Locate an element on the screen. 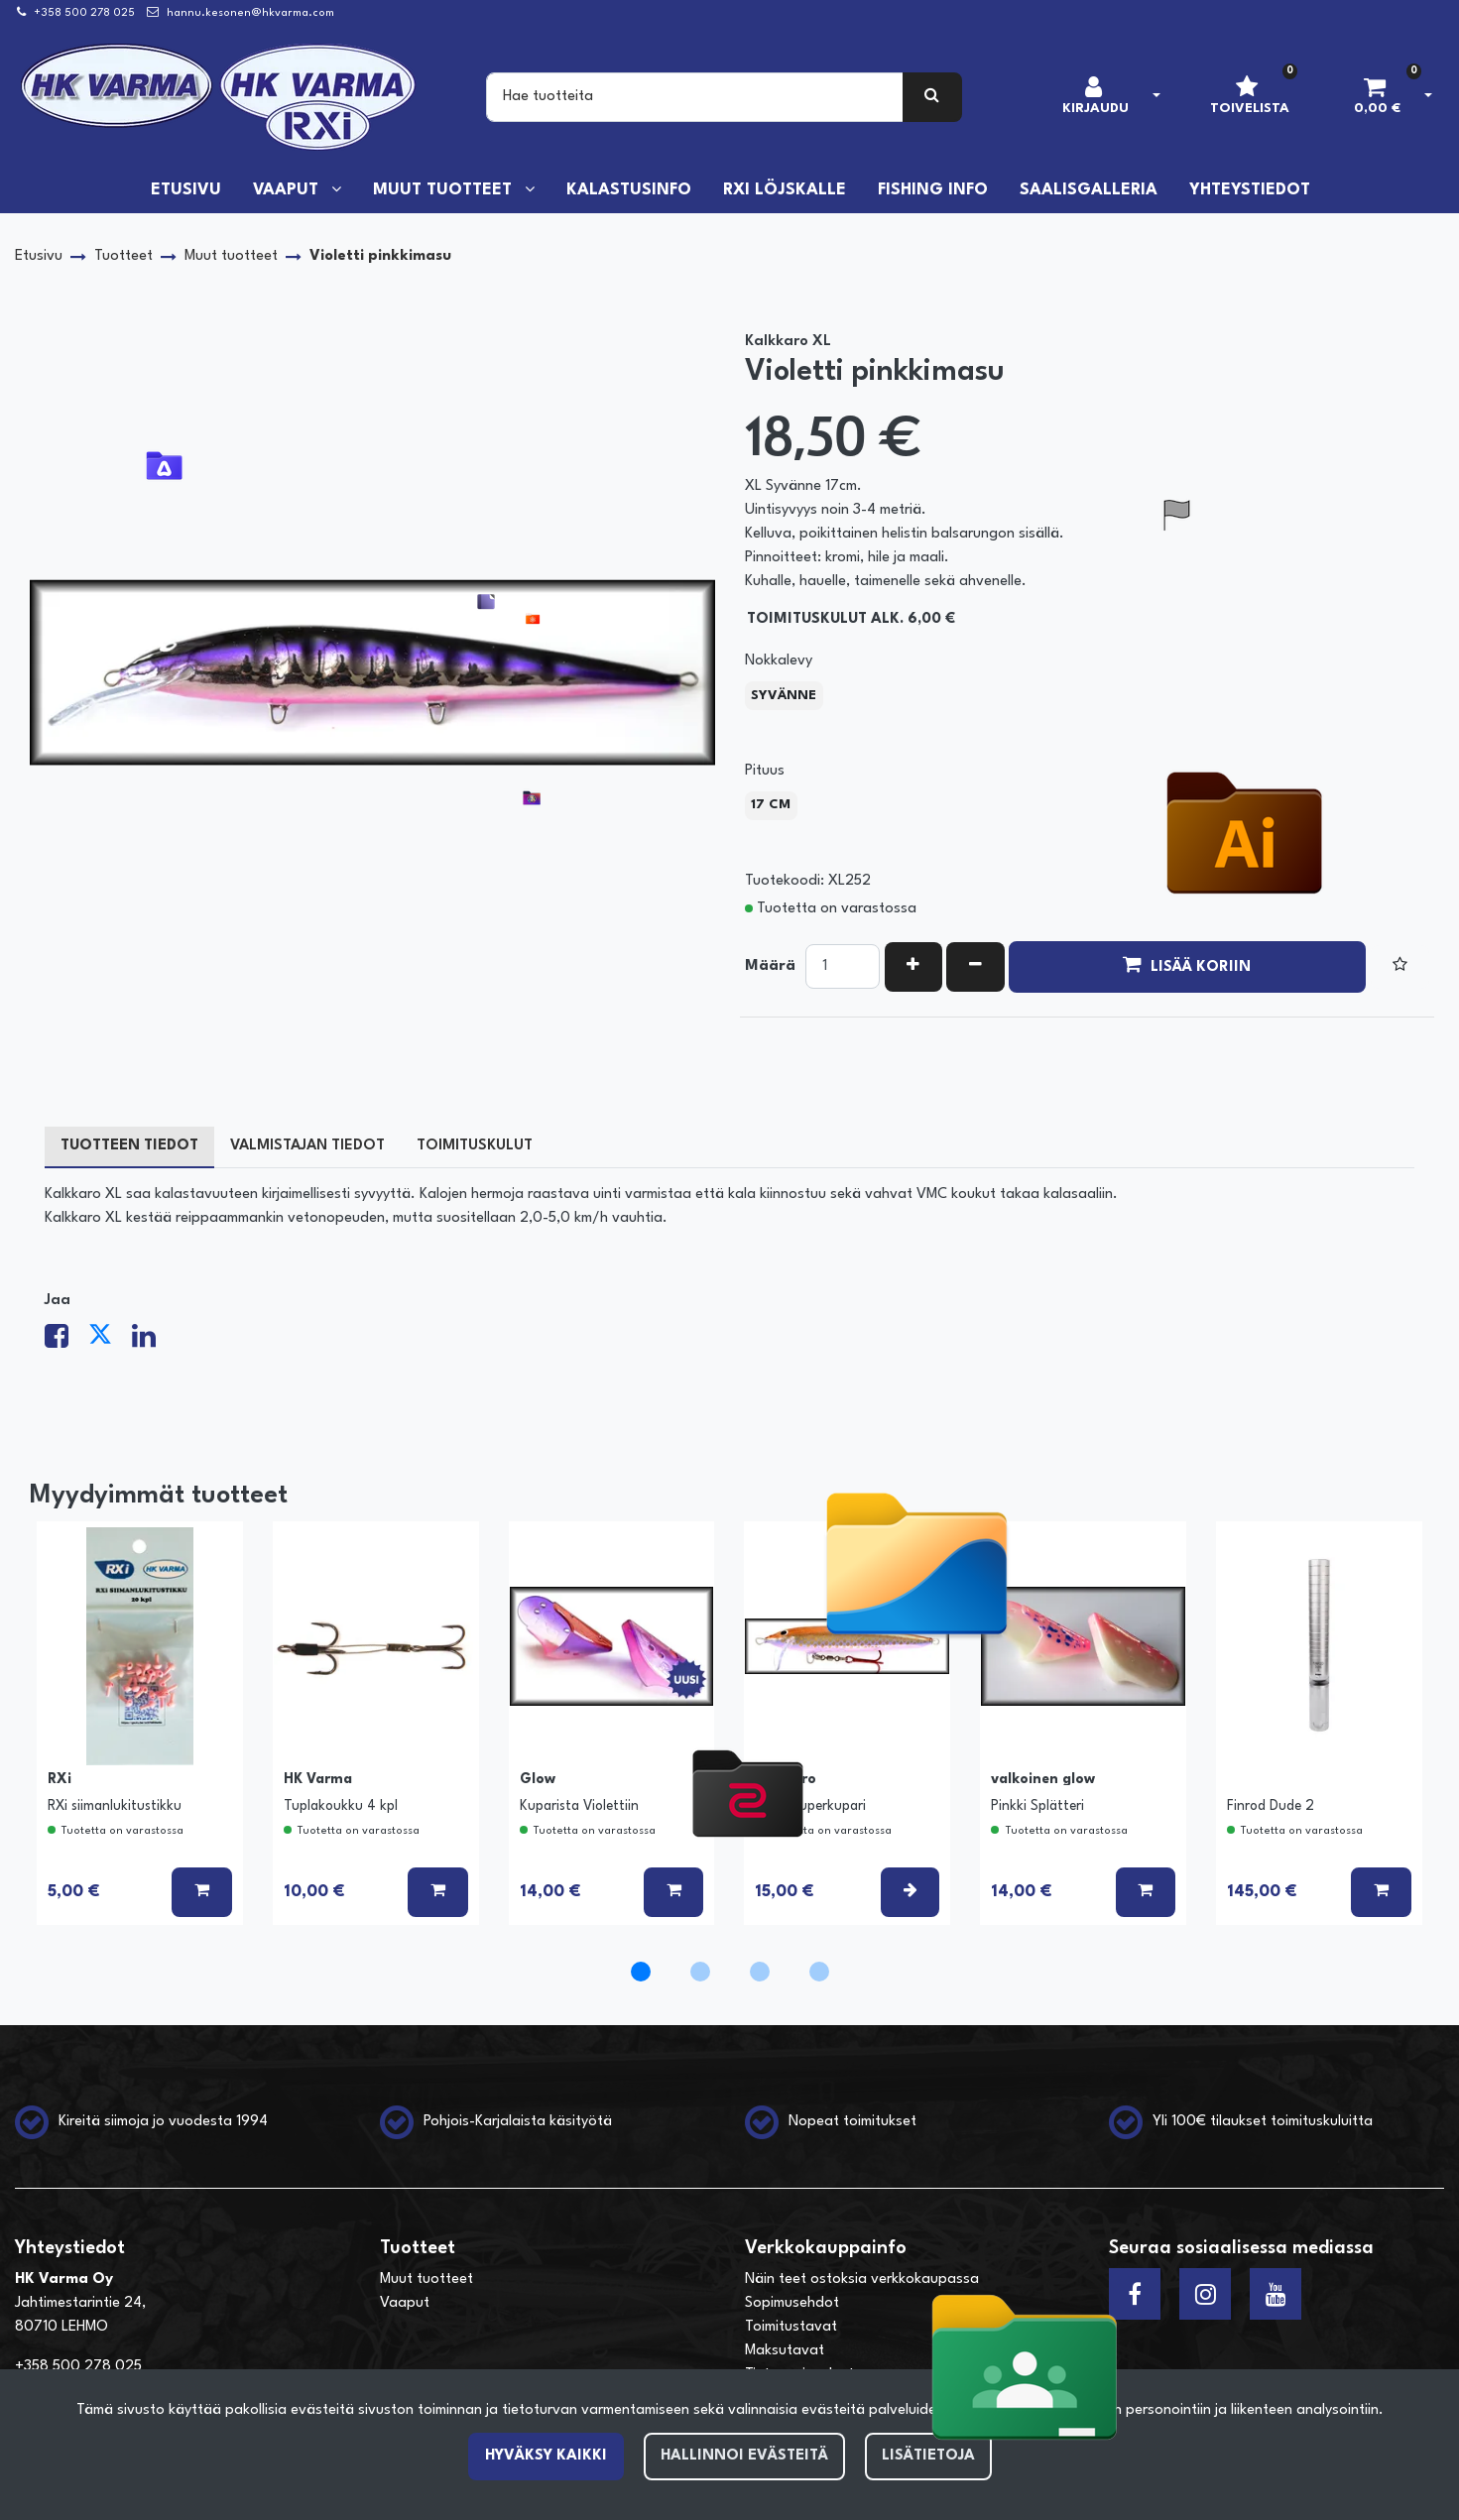  open Leonardo.ai project folder is located at coordinates (532, 798).